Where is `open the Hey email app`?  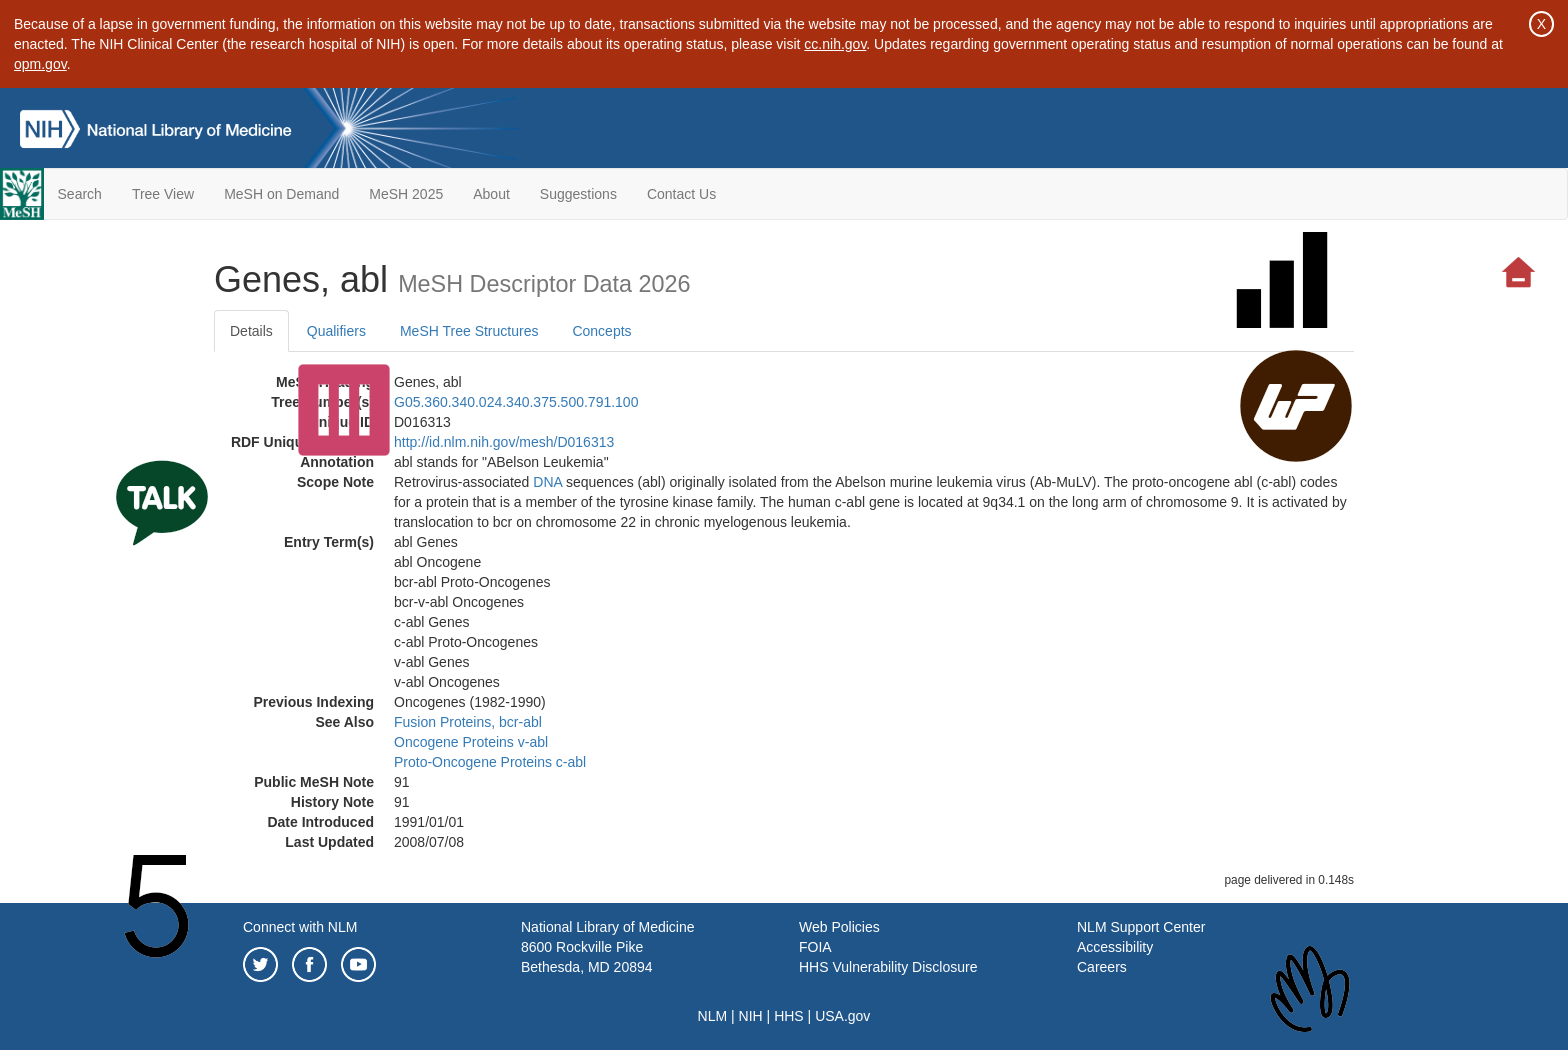
open the Hey email app is located at coordinates (1310, 989).